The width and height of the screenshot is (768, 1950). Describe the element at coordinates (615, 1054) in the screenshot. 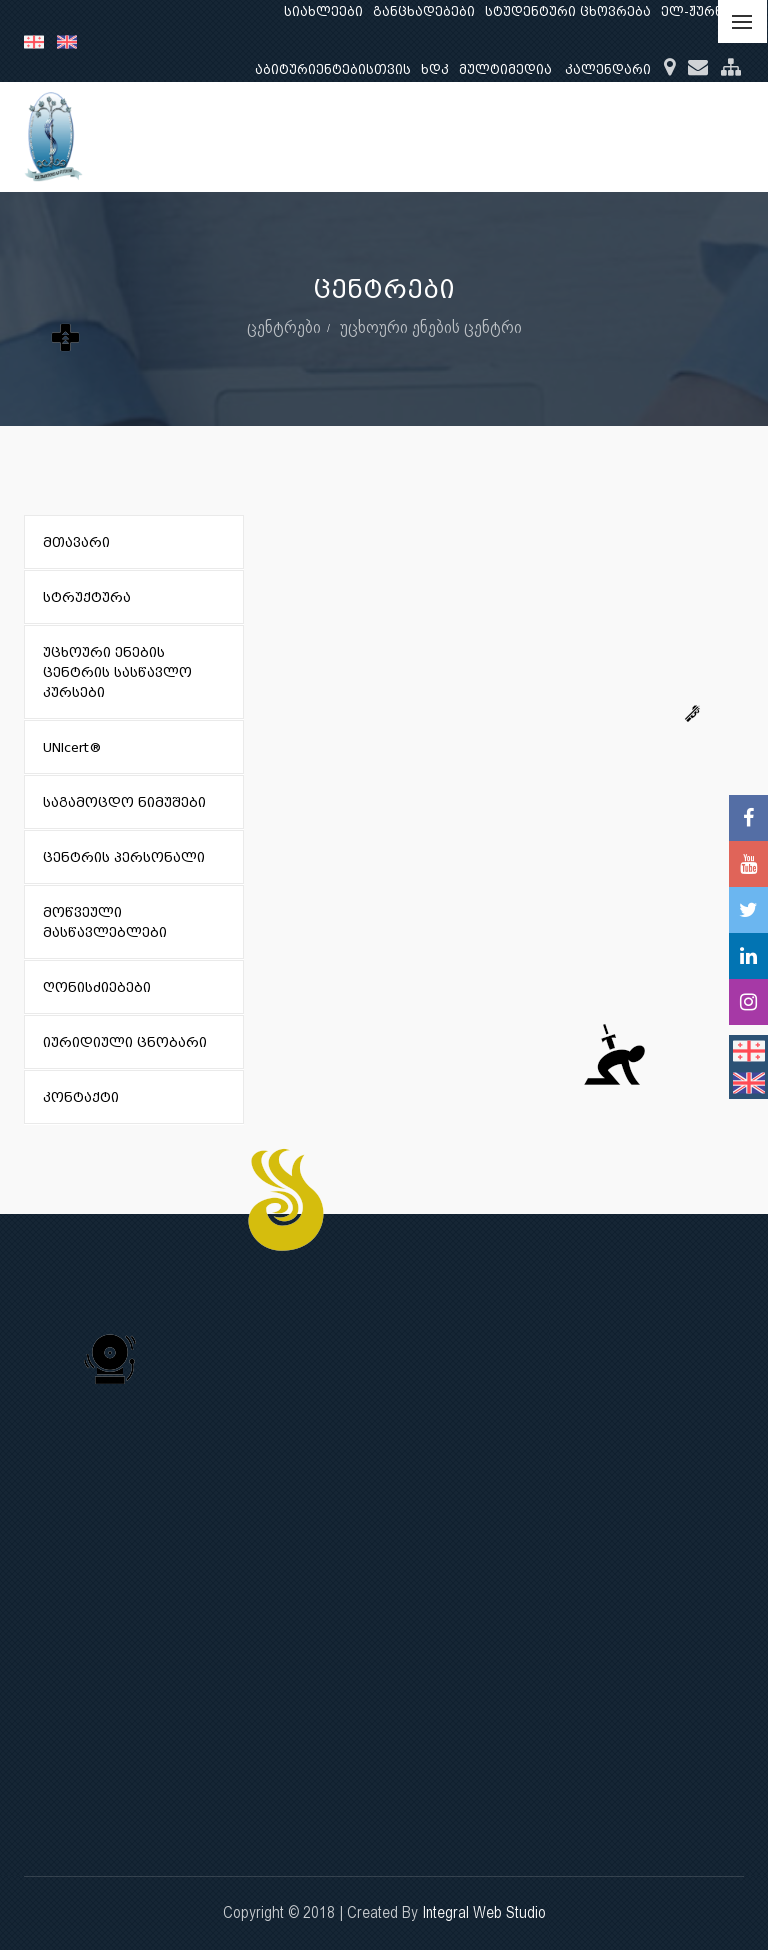

I see `indicates a backstab or stealth attack ability` at that location.